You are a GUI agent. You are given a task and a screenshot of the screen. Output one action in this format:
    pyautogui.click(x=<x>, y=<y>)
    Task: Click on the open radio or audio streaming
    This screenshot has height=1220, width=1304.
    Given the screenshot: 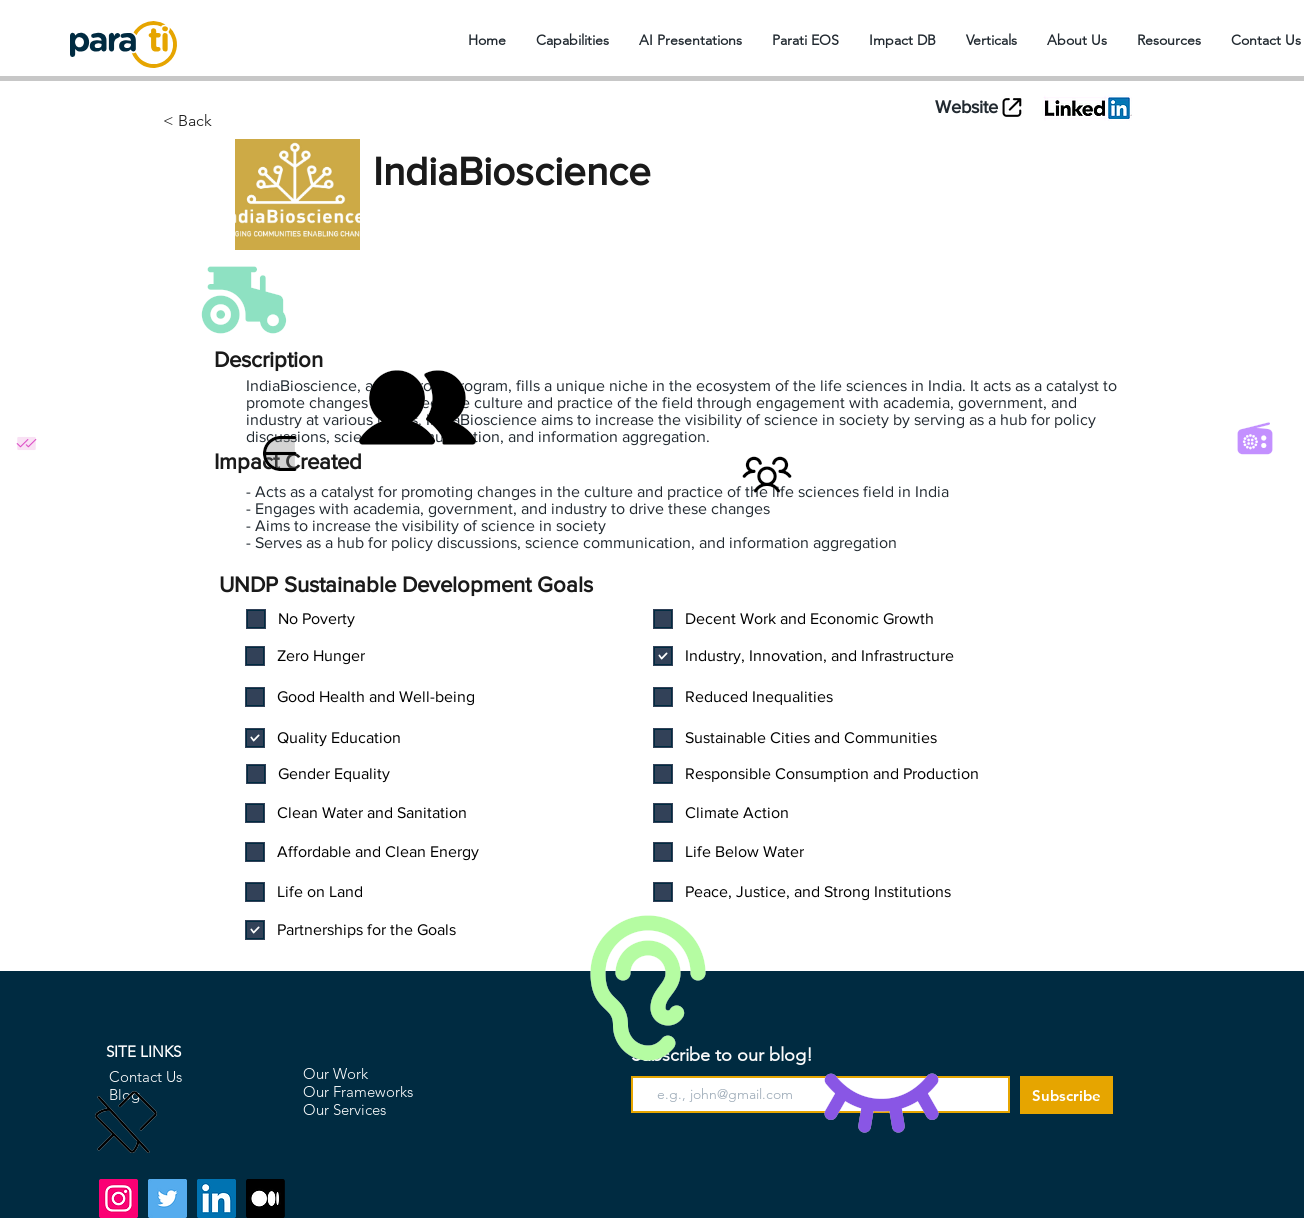 What is the action you would take?
    pyautogui.click(x=1255, y=438)
    